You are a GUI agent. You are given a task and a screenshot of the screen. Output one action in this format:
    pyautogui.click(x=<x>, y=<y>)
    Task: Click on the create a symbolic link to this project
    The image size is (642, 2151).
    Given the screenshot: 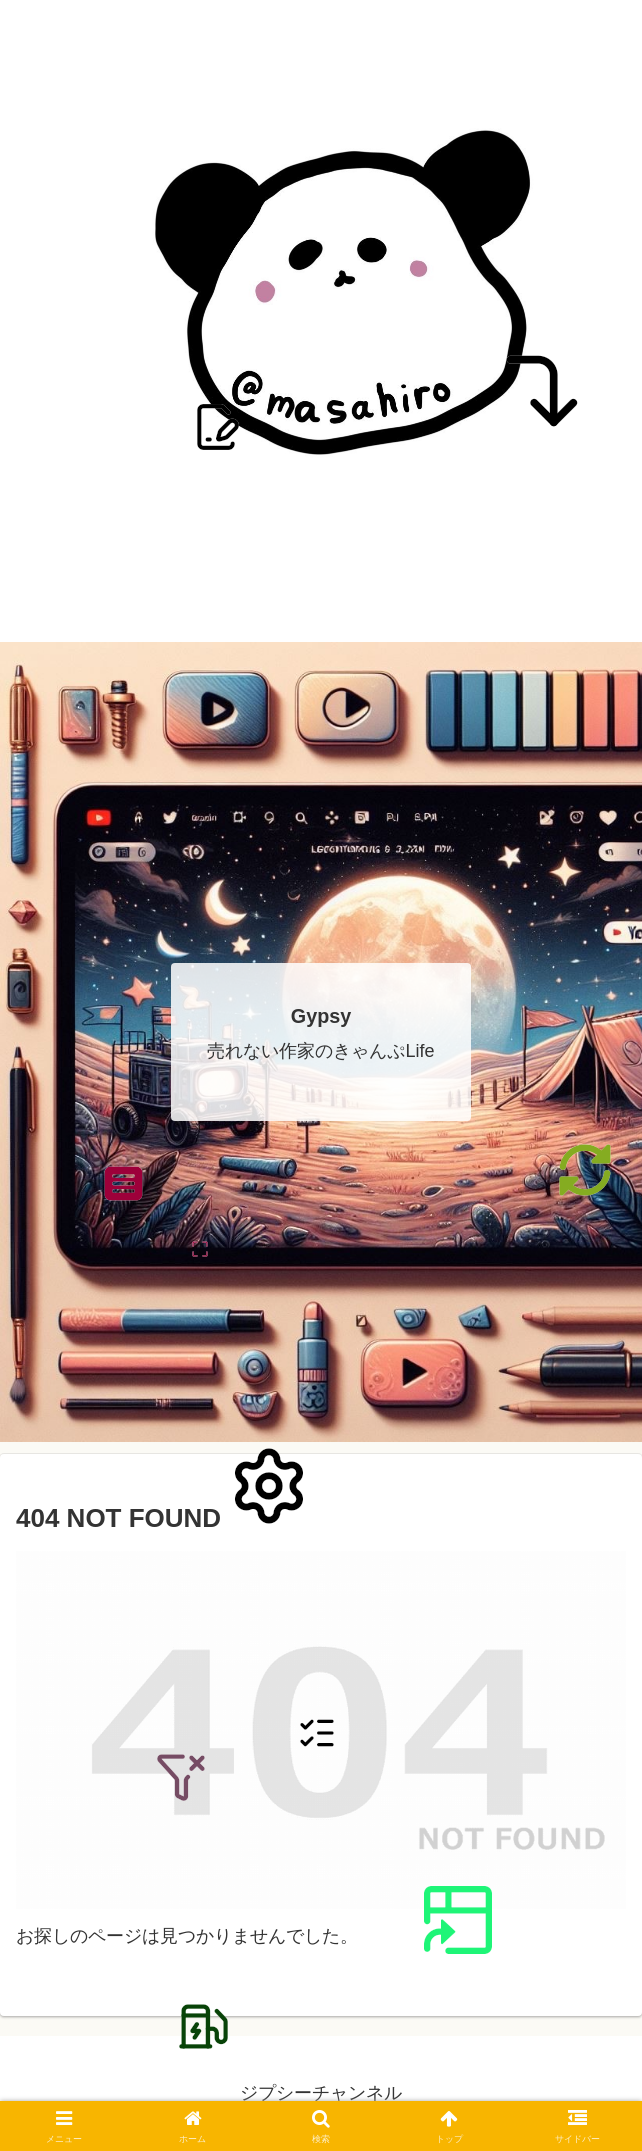 What is the action you would take?
    pyautogui.click(x=458, y=1920)
    